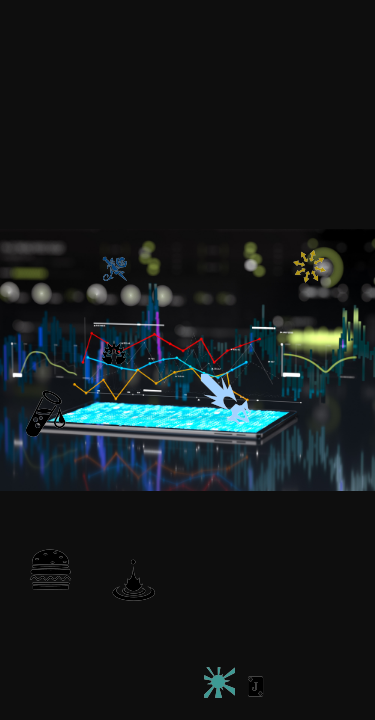 The image size is (375, 720). Describe the element at coordinates (226, 399) in the screenshot. I see `activate afterburner or boost ability` at that location.